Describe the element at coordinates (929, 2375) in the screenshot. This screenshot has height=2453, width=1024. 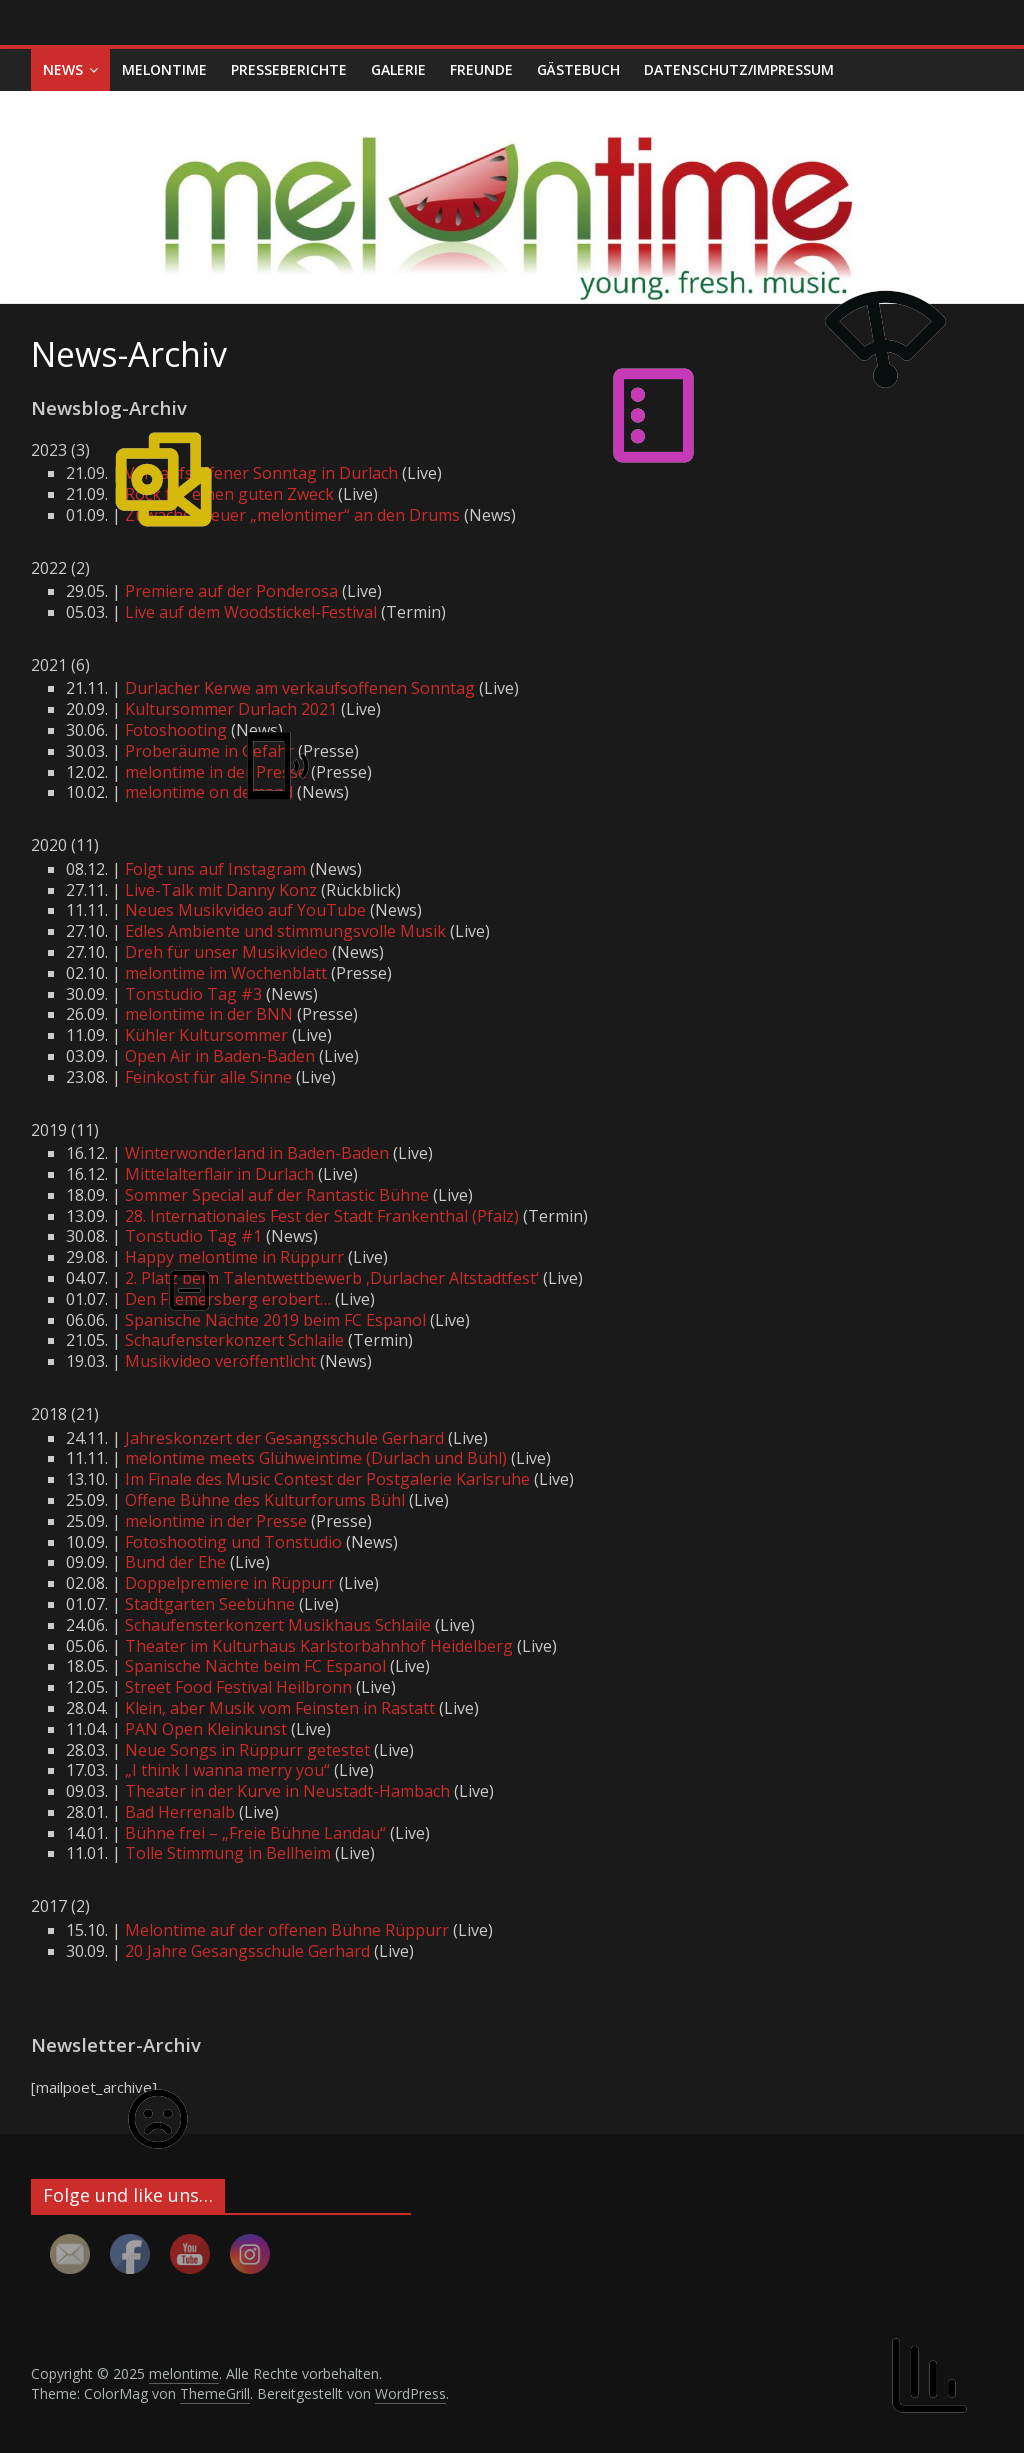
I see `view declining metrics or statistics` at that location.